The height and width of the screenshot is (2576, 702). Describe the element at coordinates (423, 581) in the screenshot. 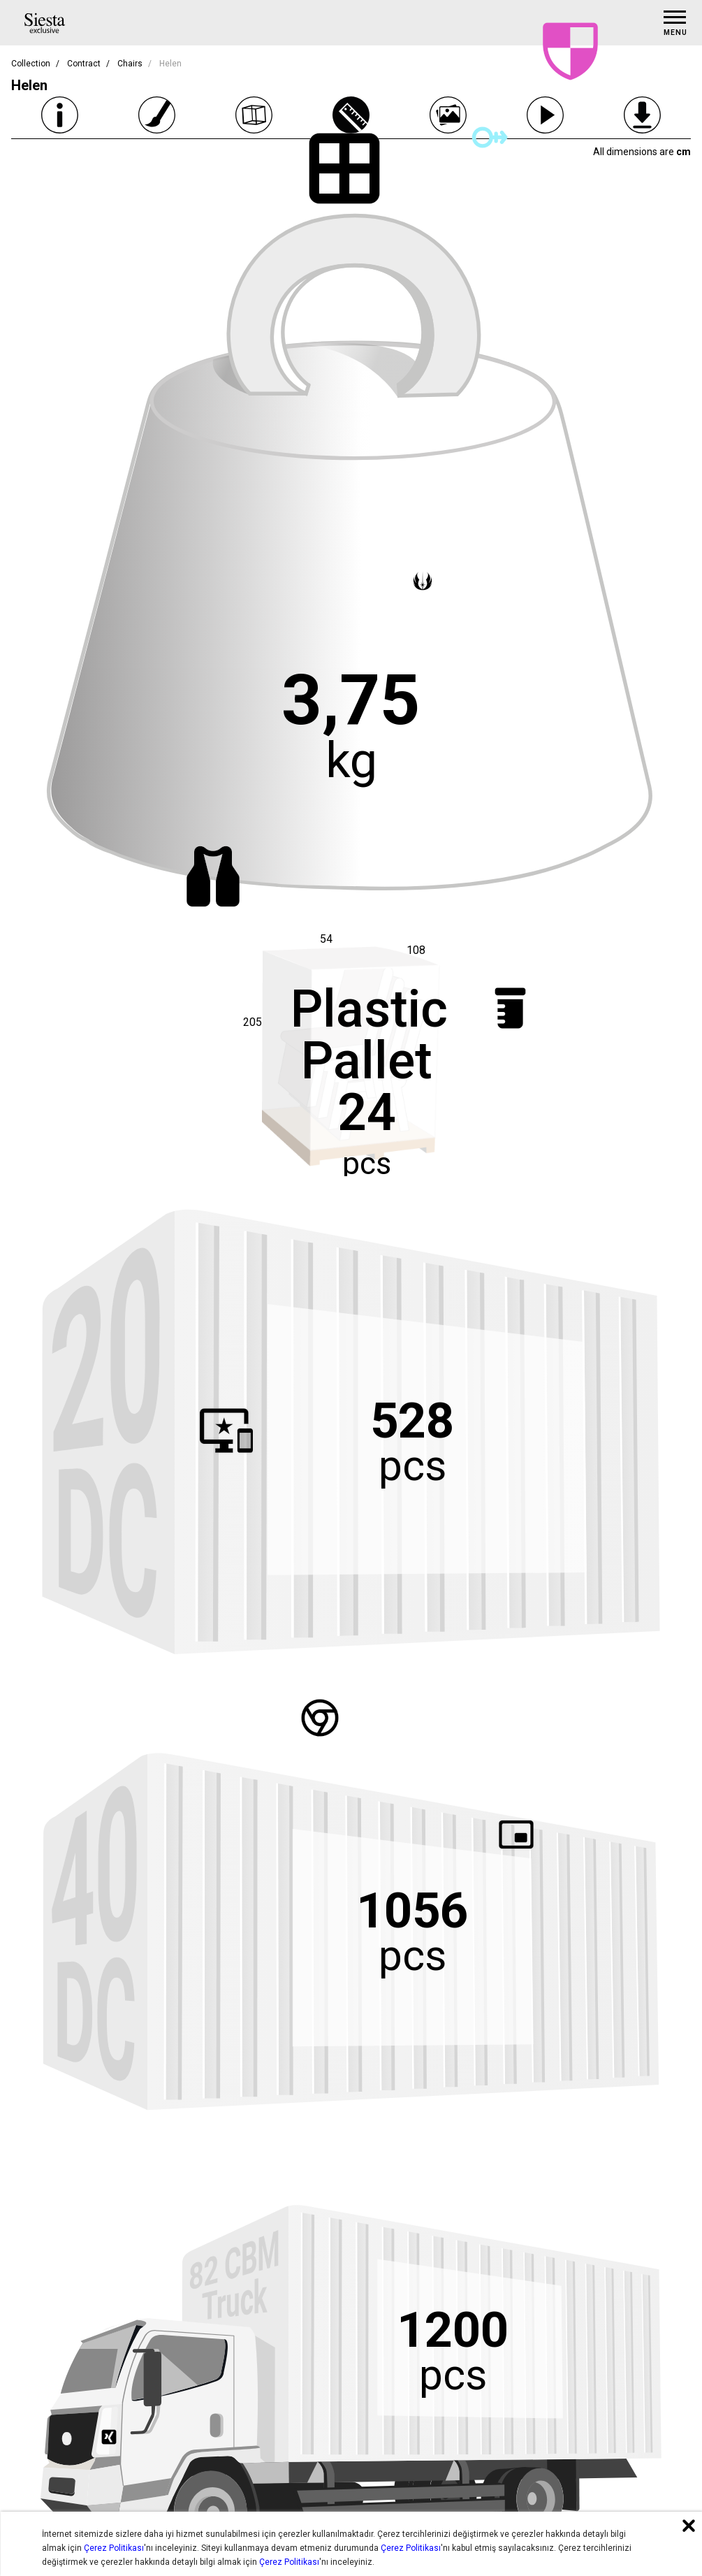

I see `jedi order logo from star wars` at that location.